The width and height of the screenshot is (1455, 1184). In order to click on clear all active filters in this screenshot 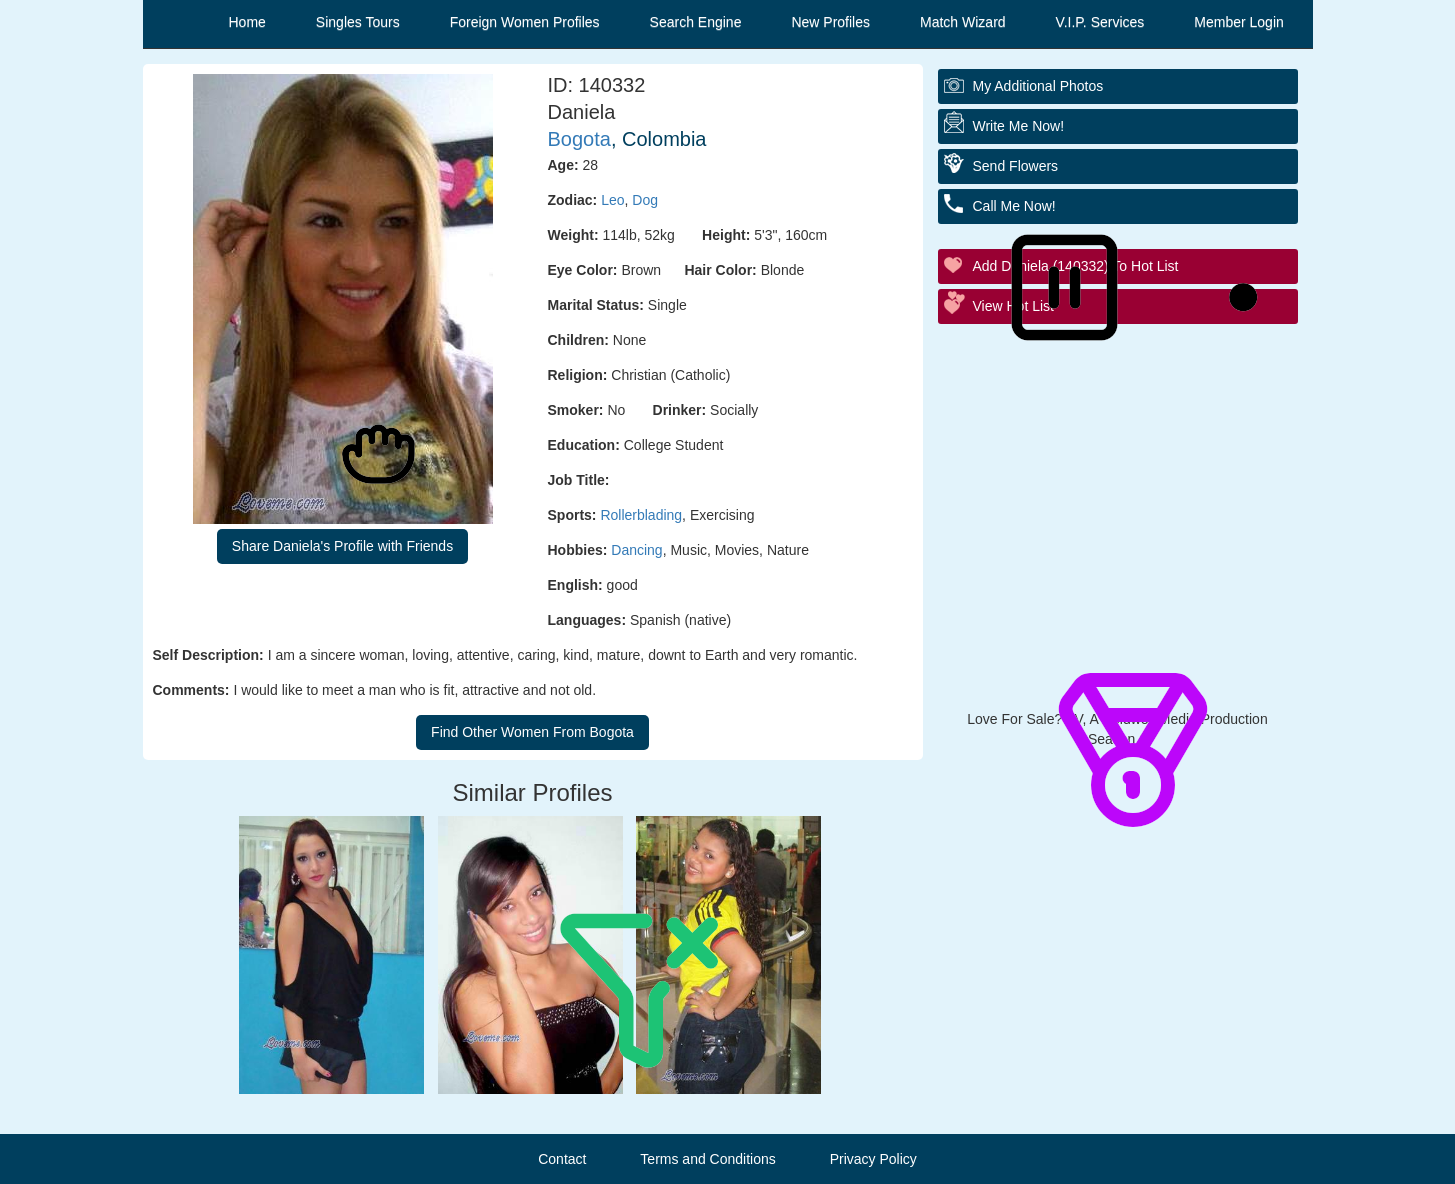, I will do `click(641, 987)`.